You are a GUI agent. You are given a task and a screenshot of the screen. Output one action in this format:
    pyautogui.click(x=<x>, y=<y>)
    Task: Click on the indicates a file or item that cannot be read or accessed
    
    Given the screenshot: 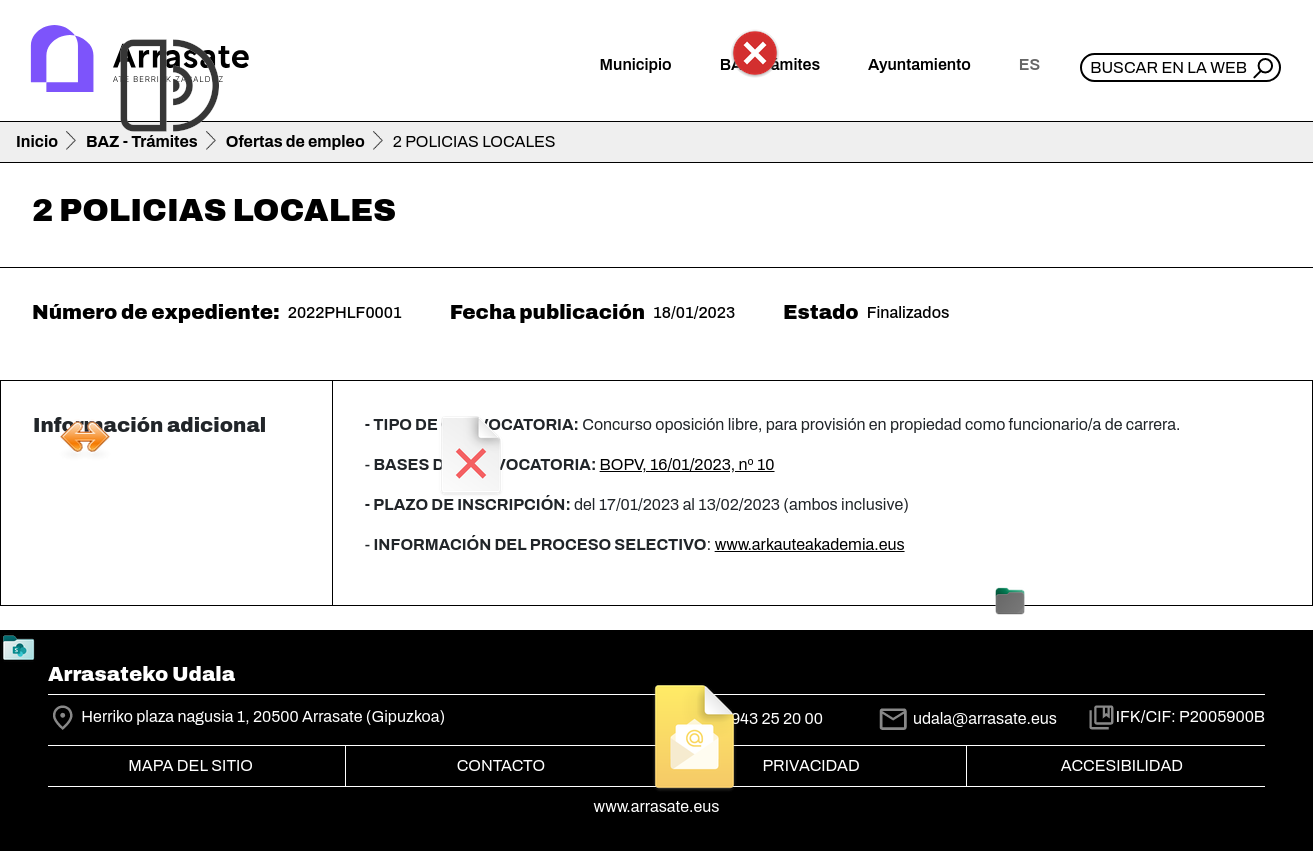 What is the action you would take?
    pyautogui.click(x=755, y=53)
    